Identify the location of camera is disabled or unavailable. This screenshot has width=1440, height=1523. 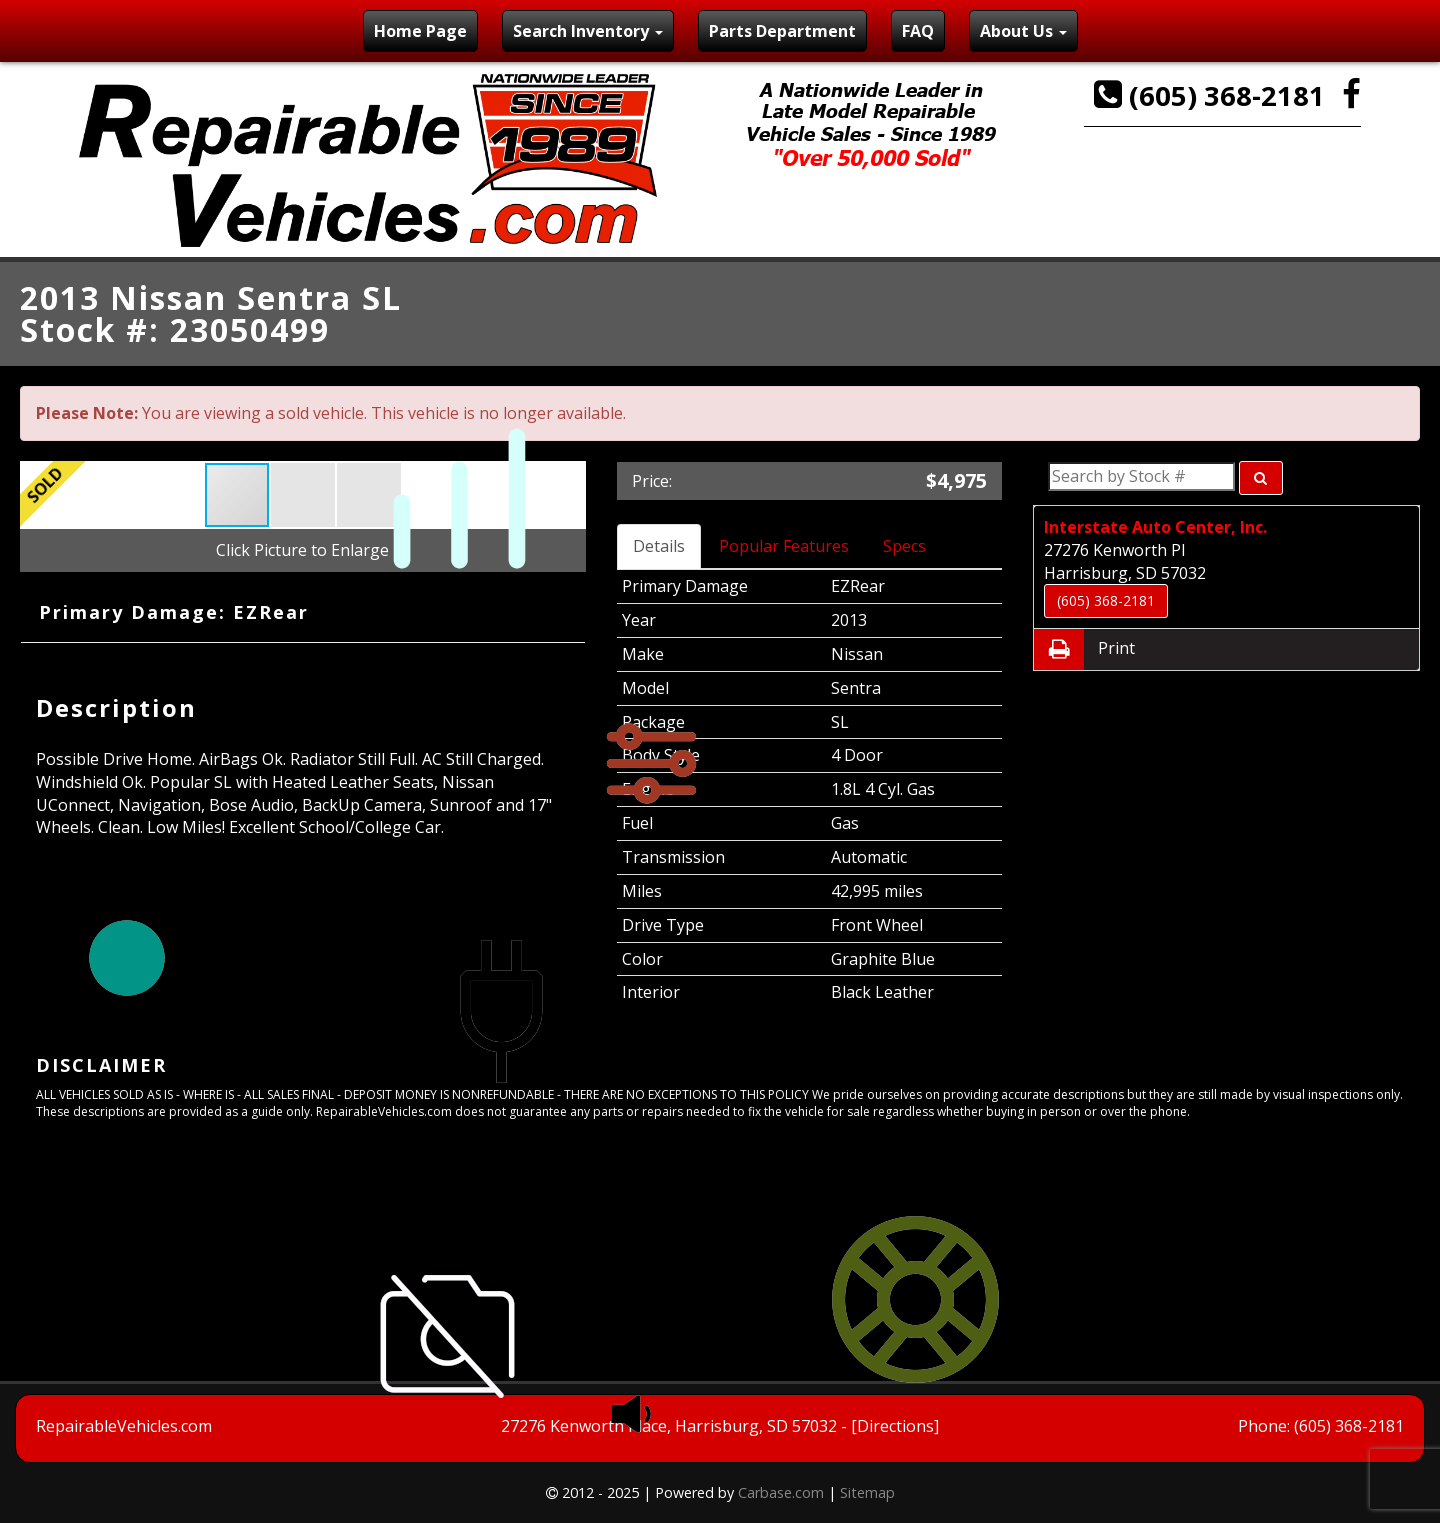
(447, 1336).